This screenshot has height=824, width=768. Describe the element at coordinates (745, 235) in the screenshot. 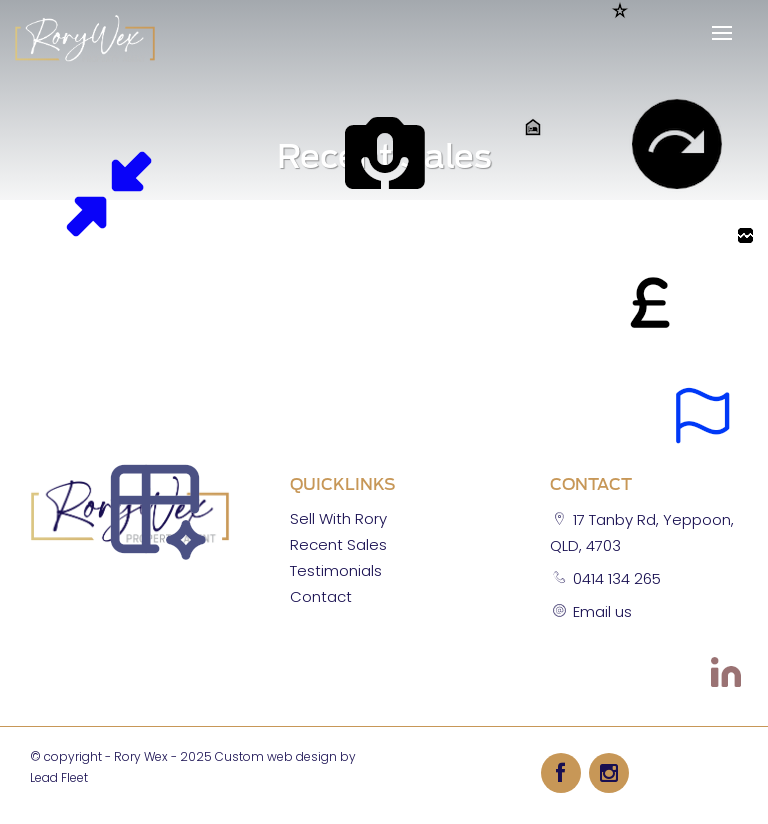

I see `indicates an image failed to load` at that location.